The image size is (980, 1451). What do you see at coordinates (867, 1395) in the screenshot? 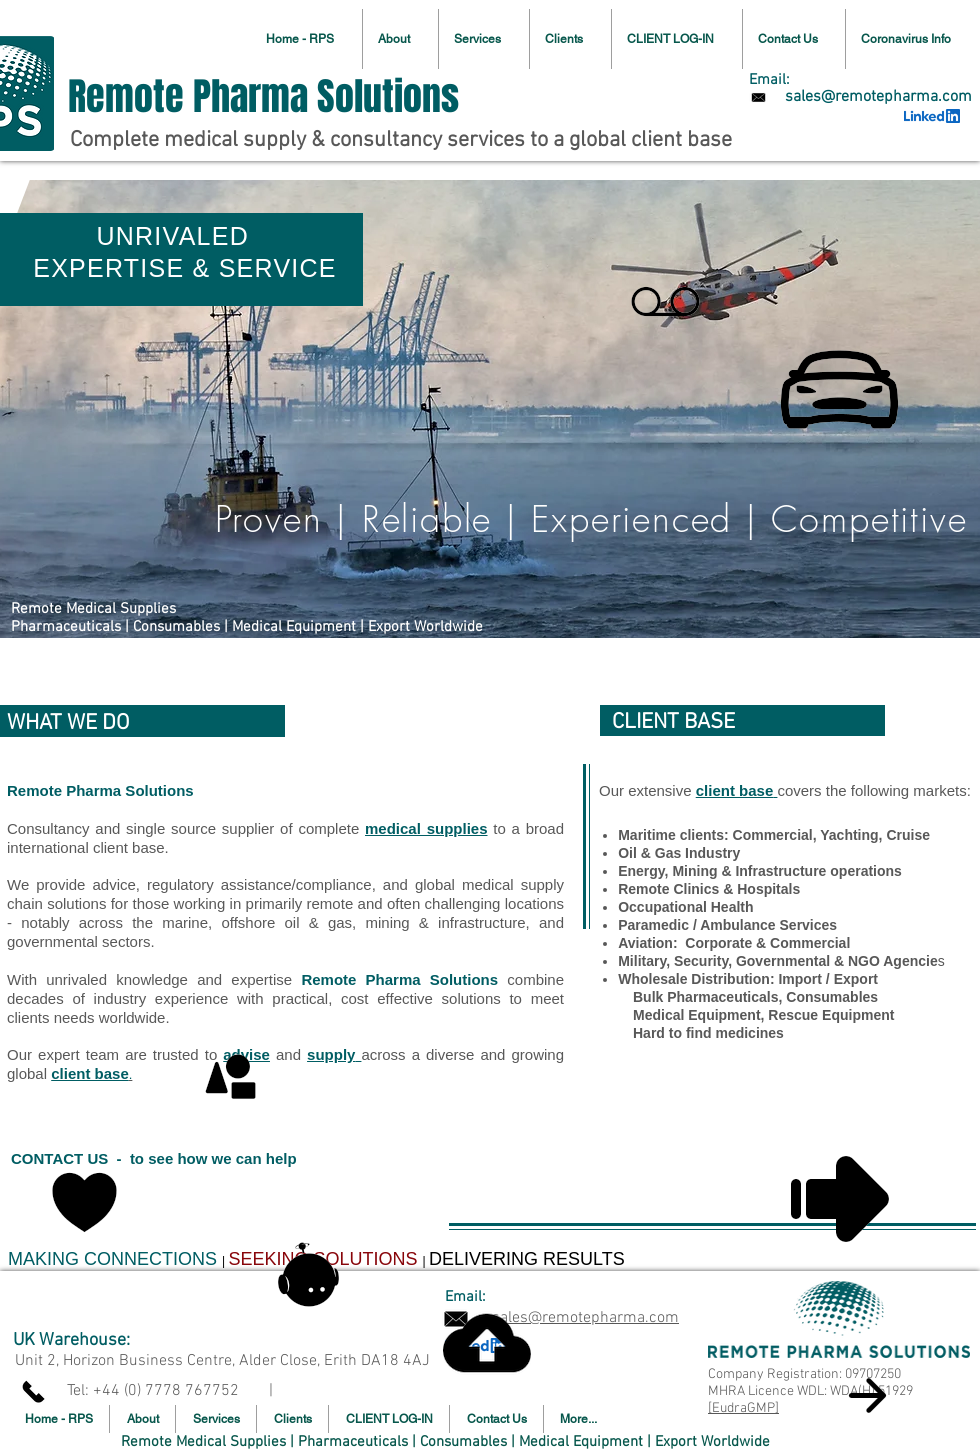
I see `navigate to the next page or step` at bounding box center [867, 1395].